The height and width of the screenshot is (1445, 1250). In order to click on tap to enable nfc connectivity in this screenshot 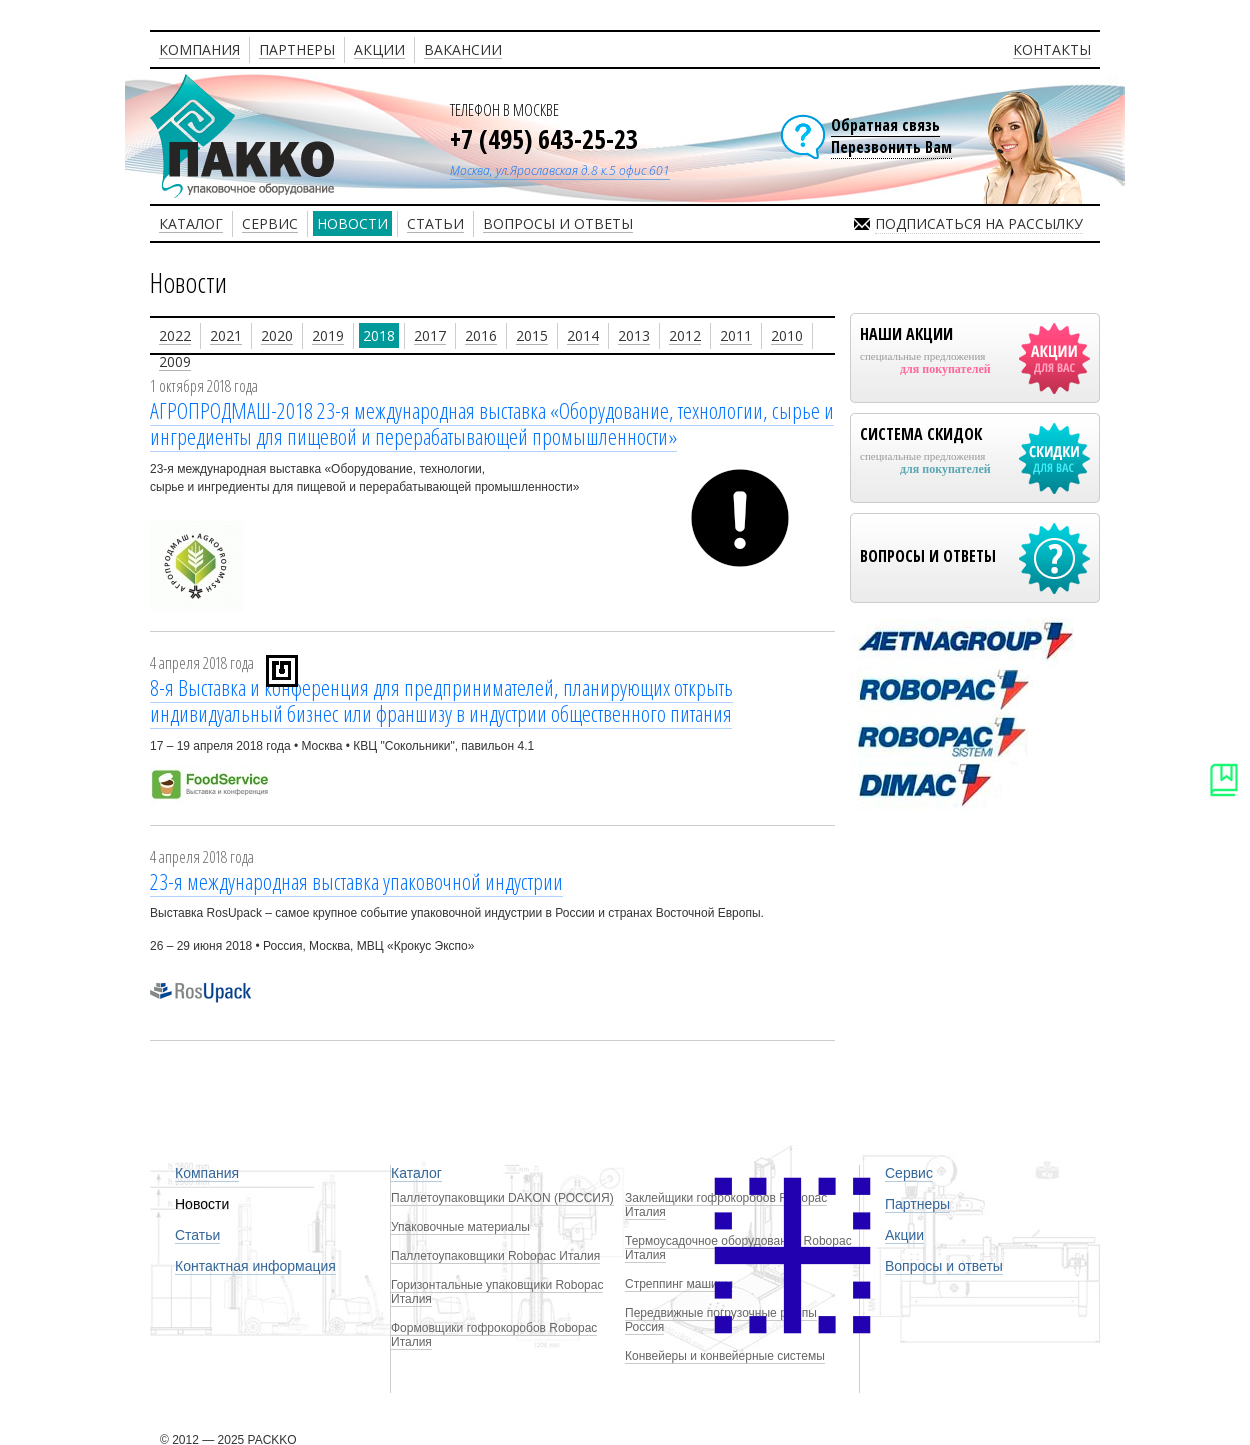, I will do `click(282, 671)`.